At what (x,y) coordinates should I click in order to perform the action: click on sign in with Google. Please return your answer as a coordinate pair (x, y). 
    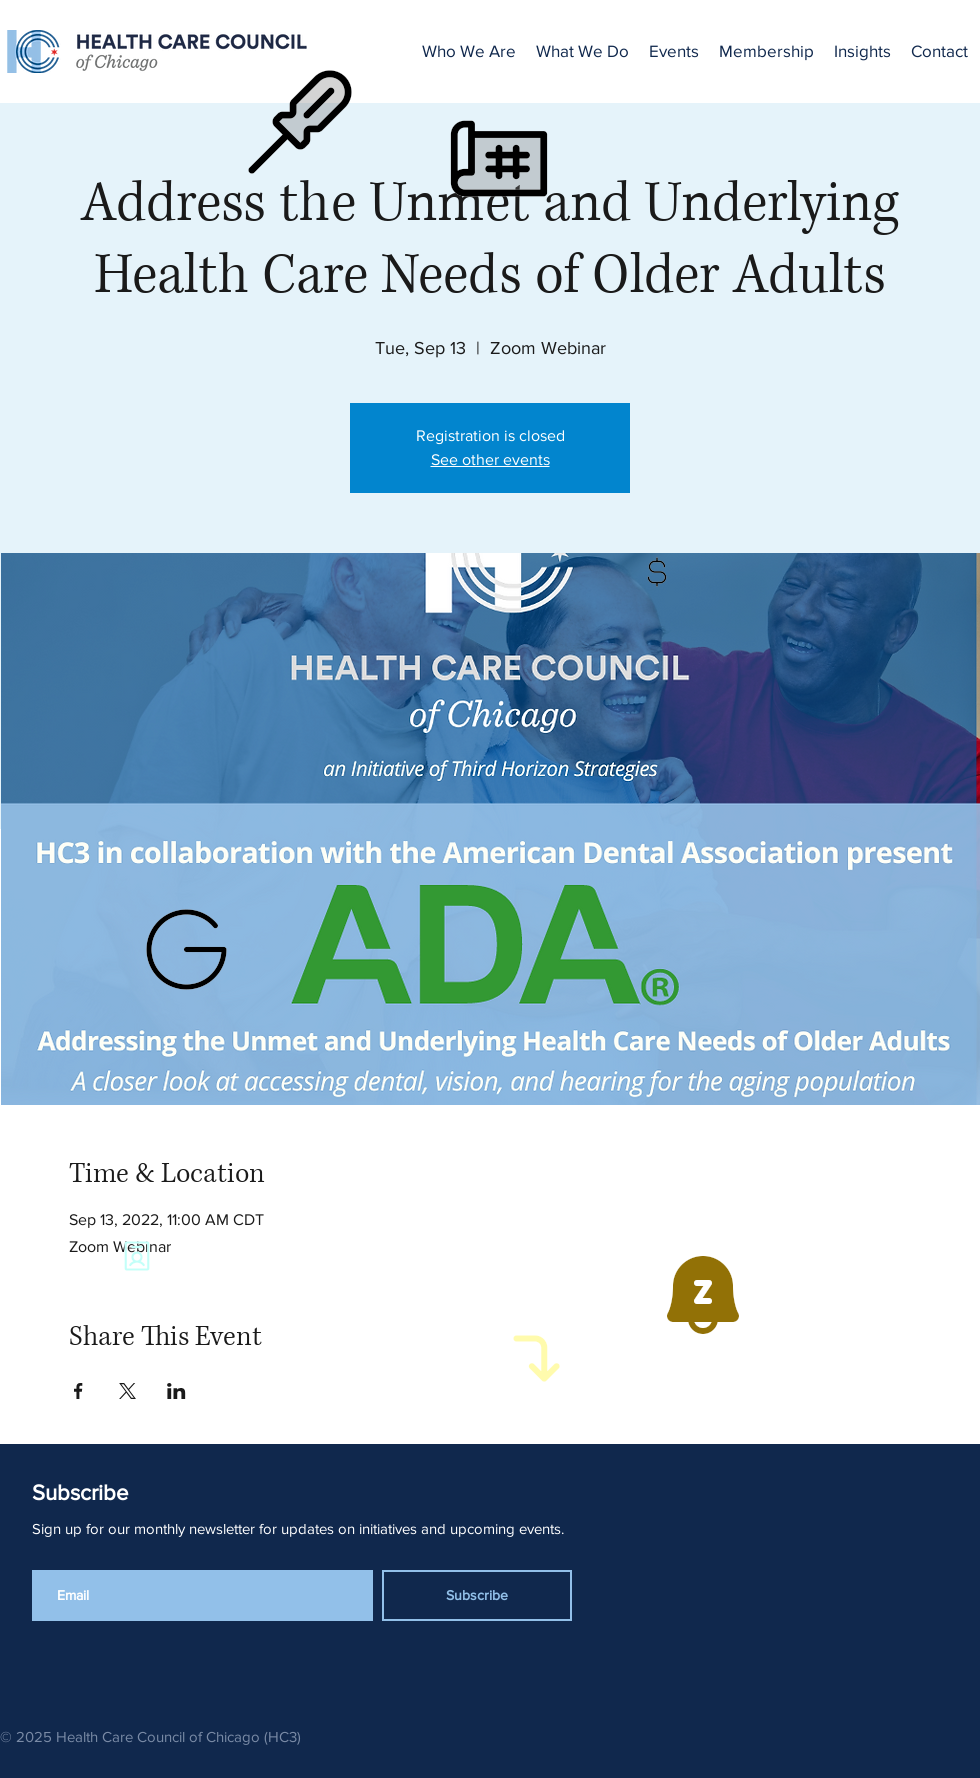
    Looking at the image, I should click on (186, 949).